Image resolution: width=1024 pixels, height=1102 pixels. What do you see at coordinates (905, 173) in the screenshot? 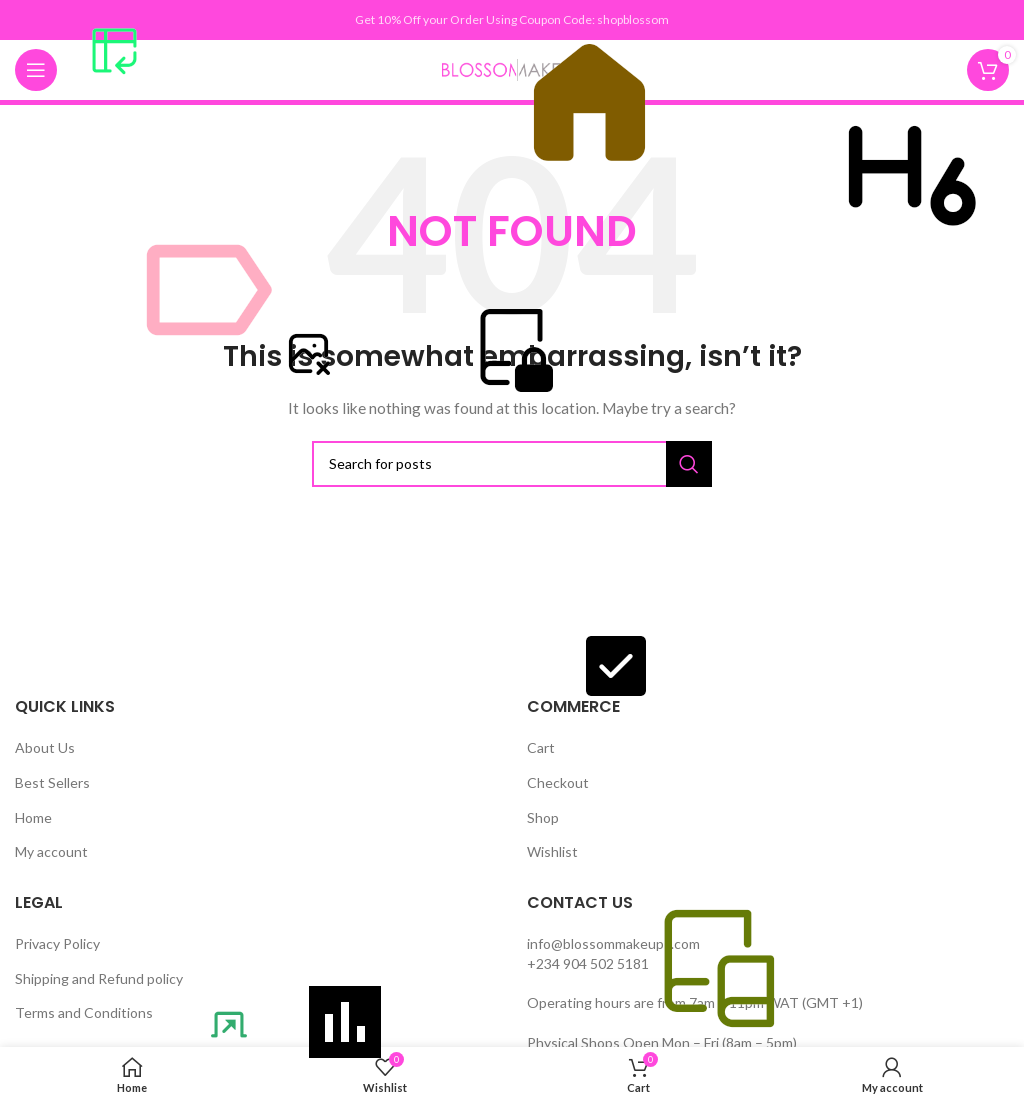
I see `format text as heading level 6` at bounding box center [905, 173].